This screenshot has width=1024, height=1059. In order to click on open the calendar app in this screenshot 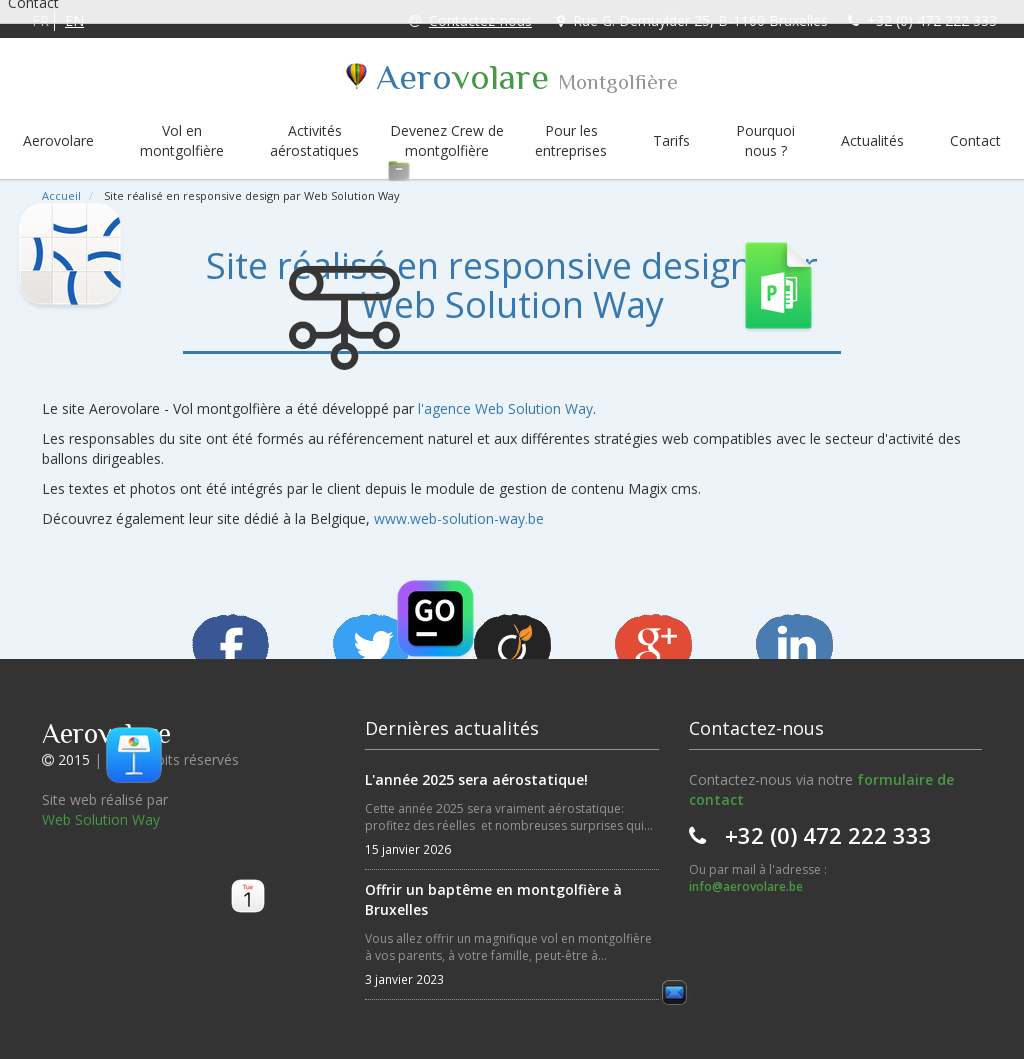, I will do `click(248, 896)`.